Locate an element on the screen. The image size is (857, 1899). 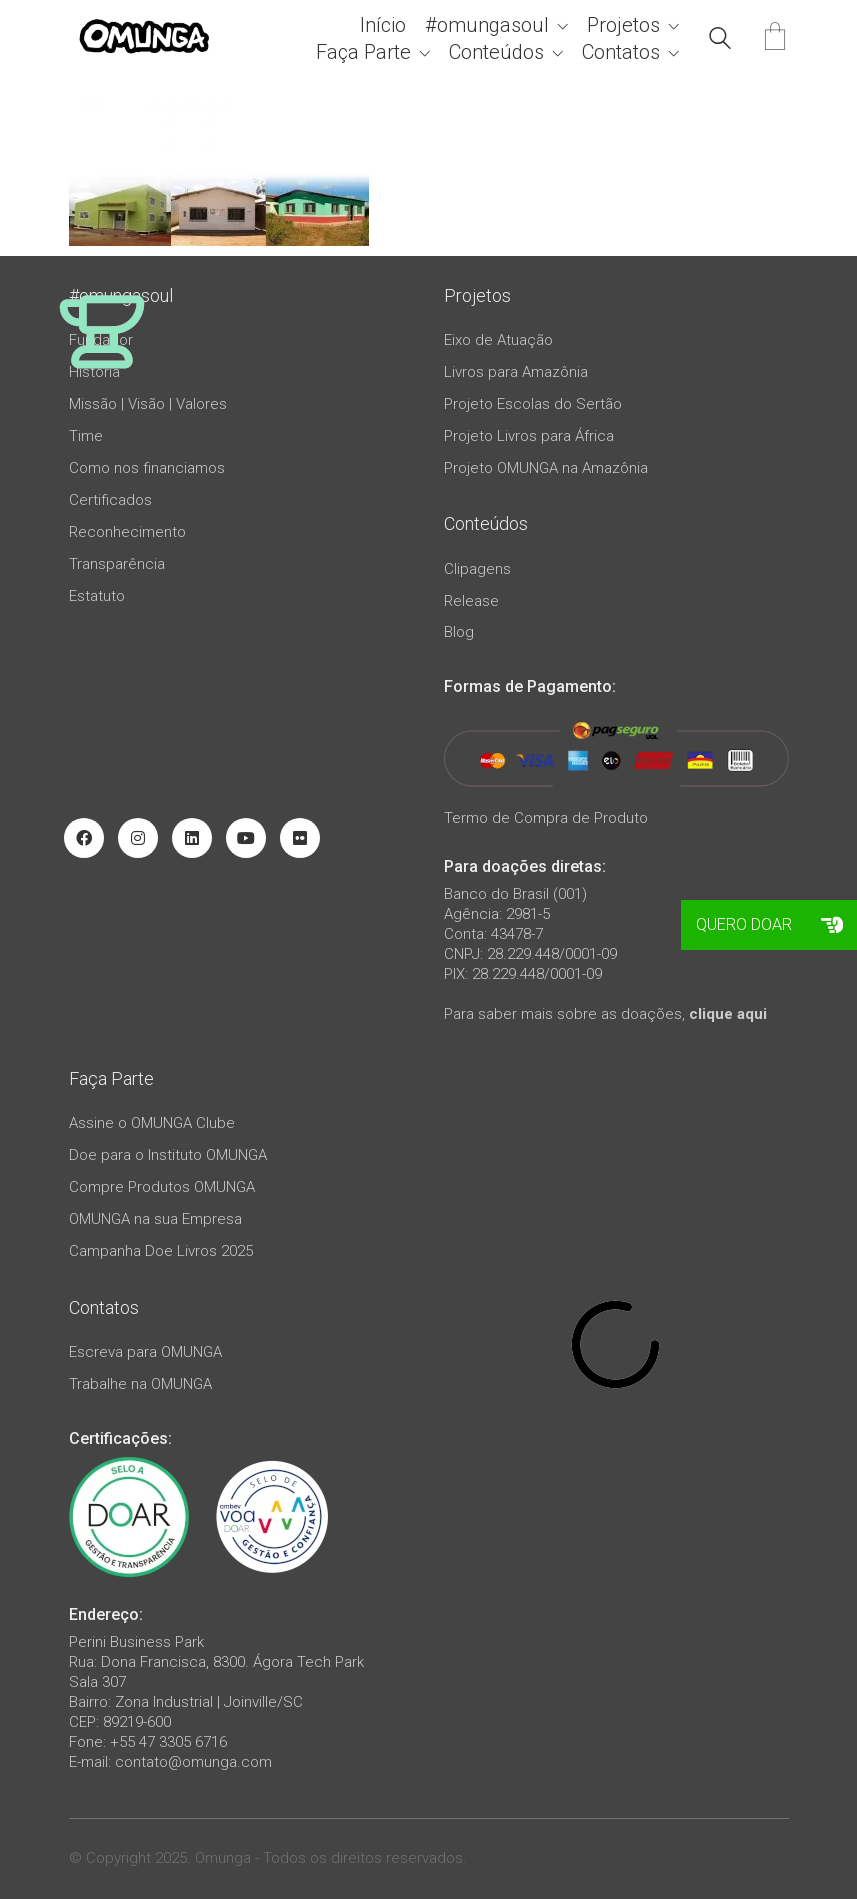
loading content in progress is located at coordinates (615, 1344).